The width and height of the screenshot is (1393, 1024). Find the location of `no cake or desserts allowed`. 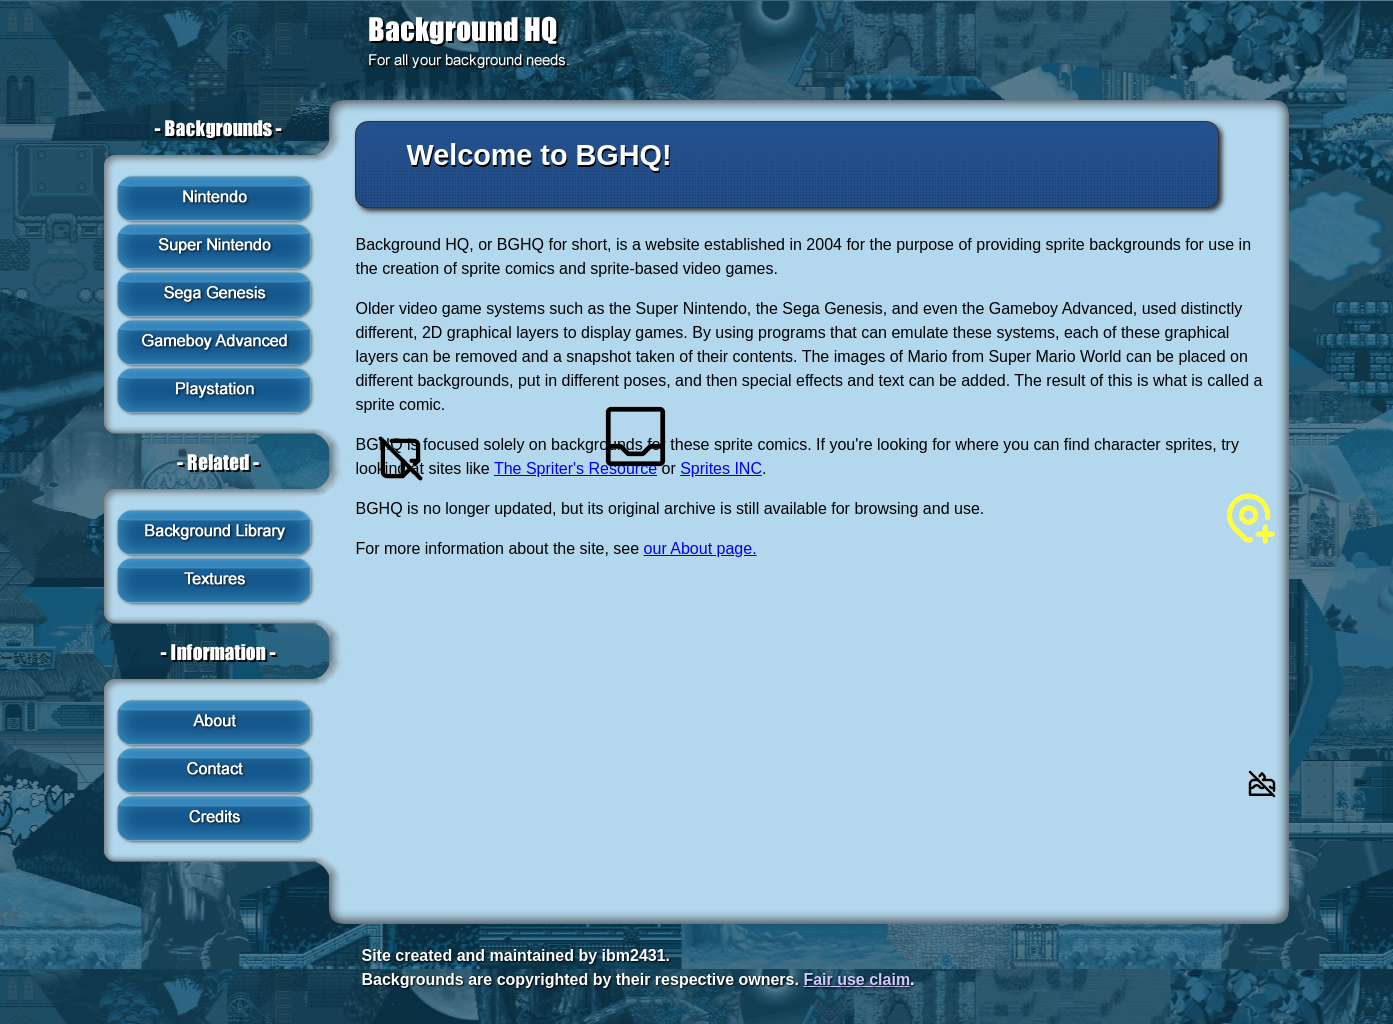

no cake or desserts allowed is located at coordinates (1262, 784).